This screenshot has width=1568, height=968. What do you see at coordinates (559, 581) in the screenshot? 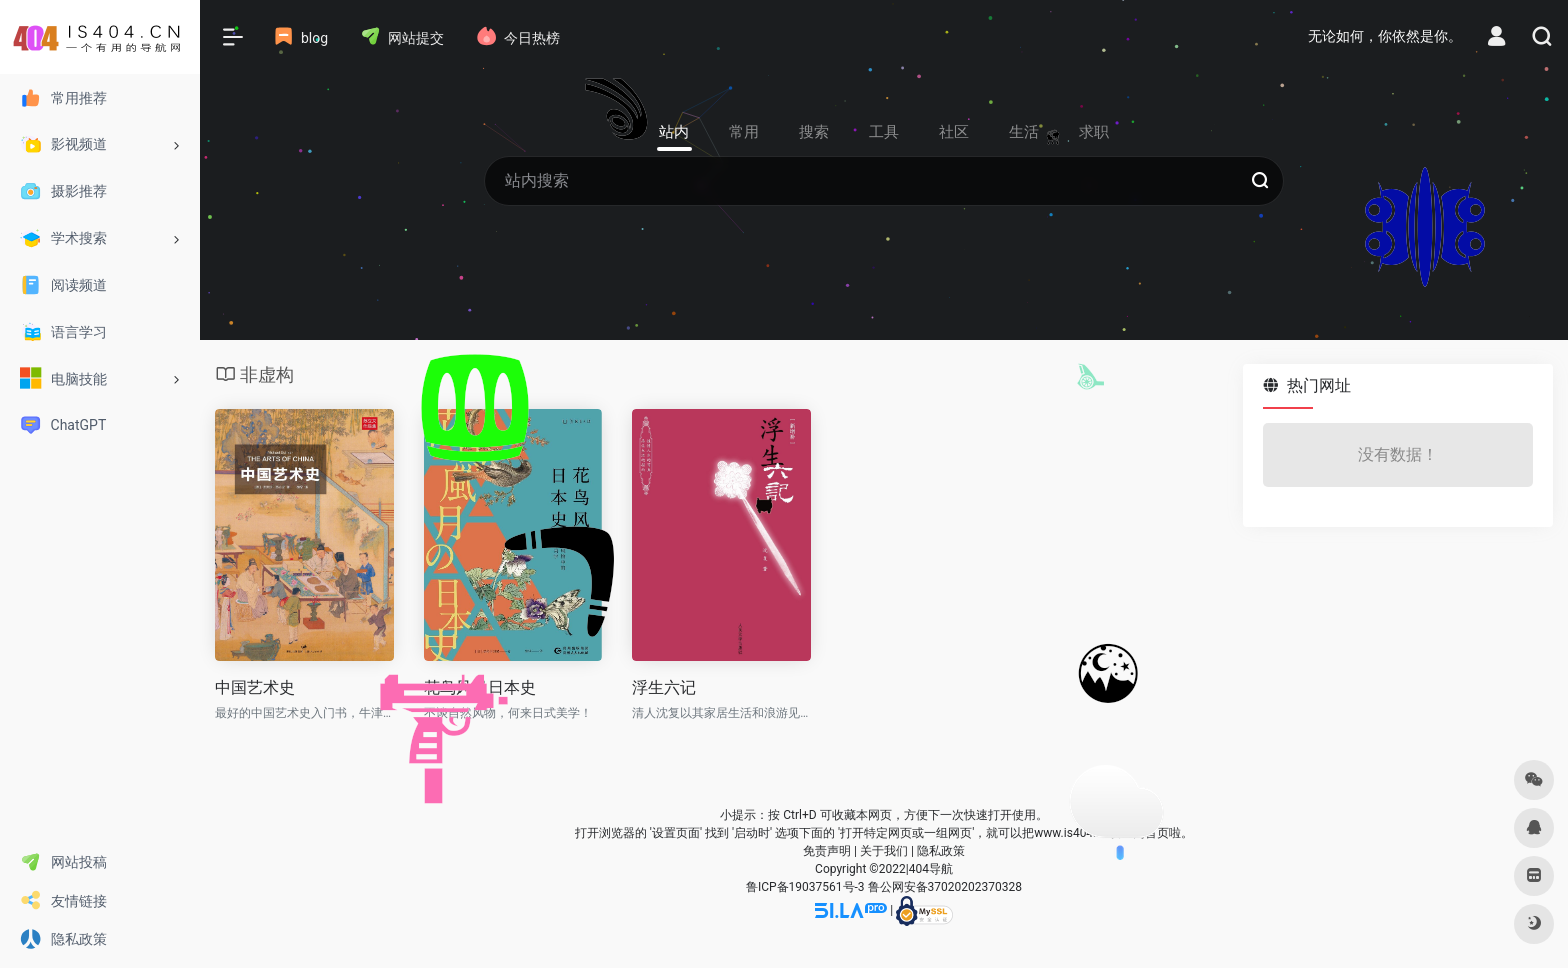
I see `boomerang weapon or tool in a game inventory` at bounding box center [559, 581].